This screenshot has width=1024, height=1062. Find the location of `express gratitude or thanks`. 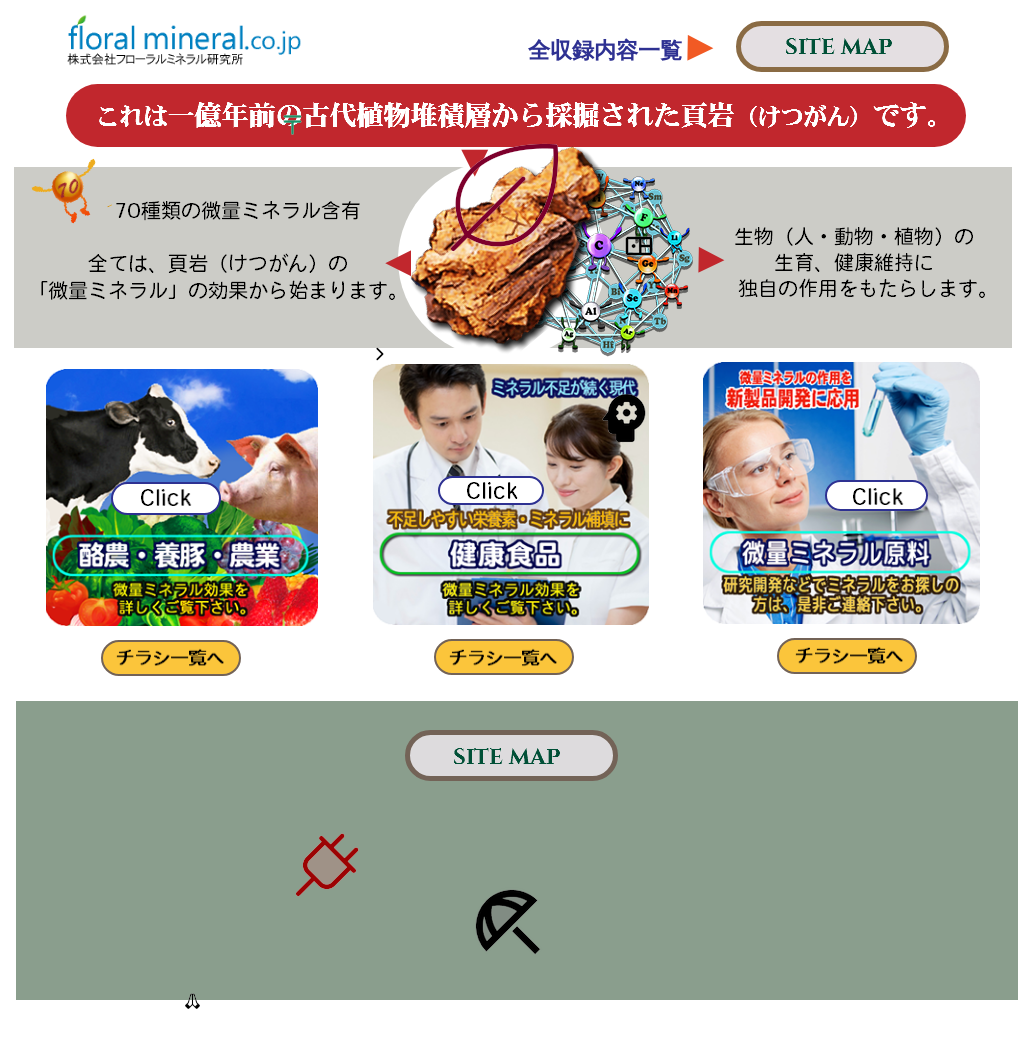

express gratitude or thanks is located at coordinates (192, 1001).